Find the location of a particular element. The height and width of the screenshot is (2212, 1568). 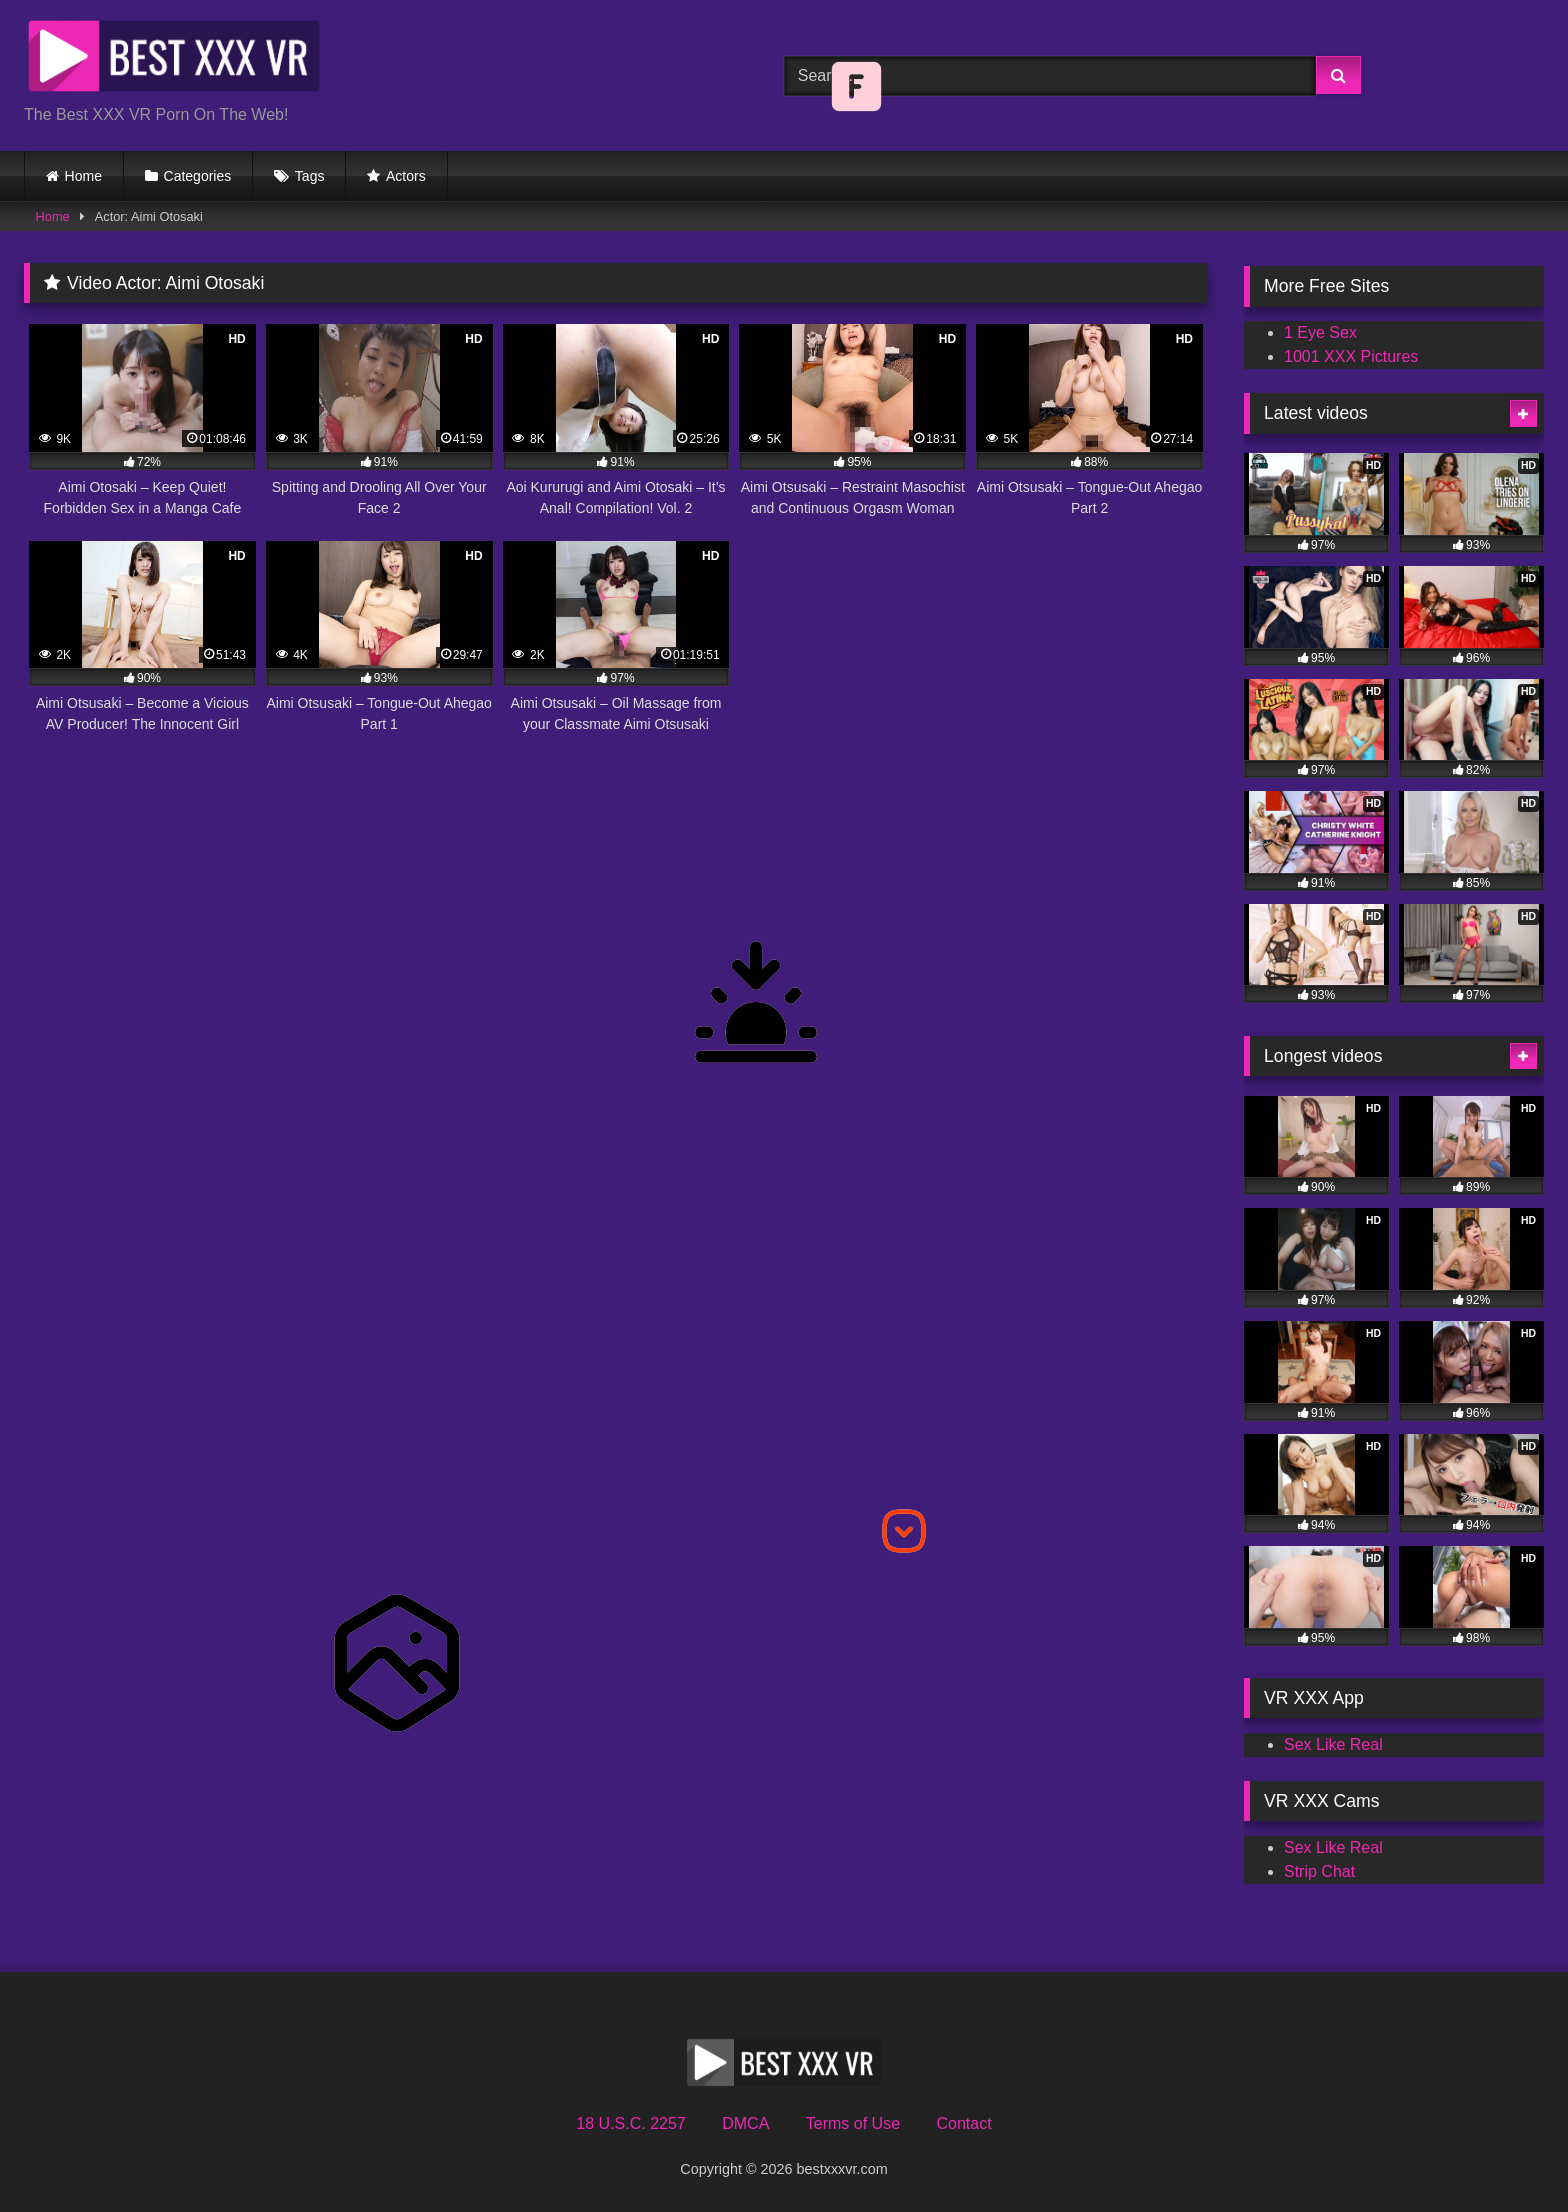

indicates sunset or evening time is located at coordinates (756, 1002).